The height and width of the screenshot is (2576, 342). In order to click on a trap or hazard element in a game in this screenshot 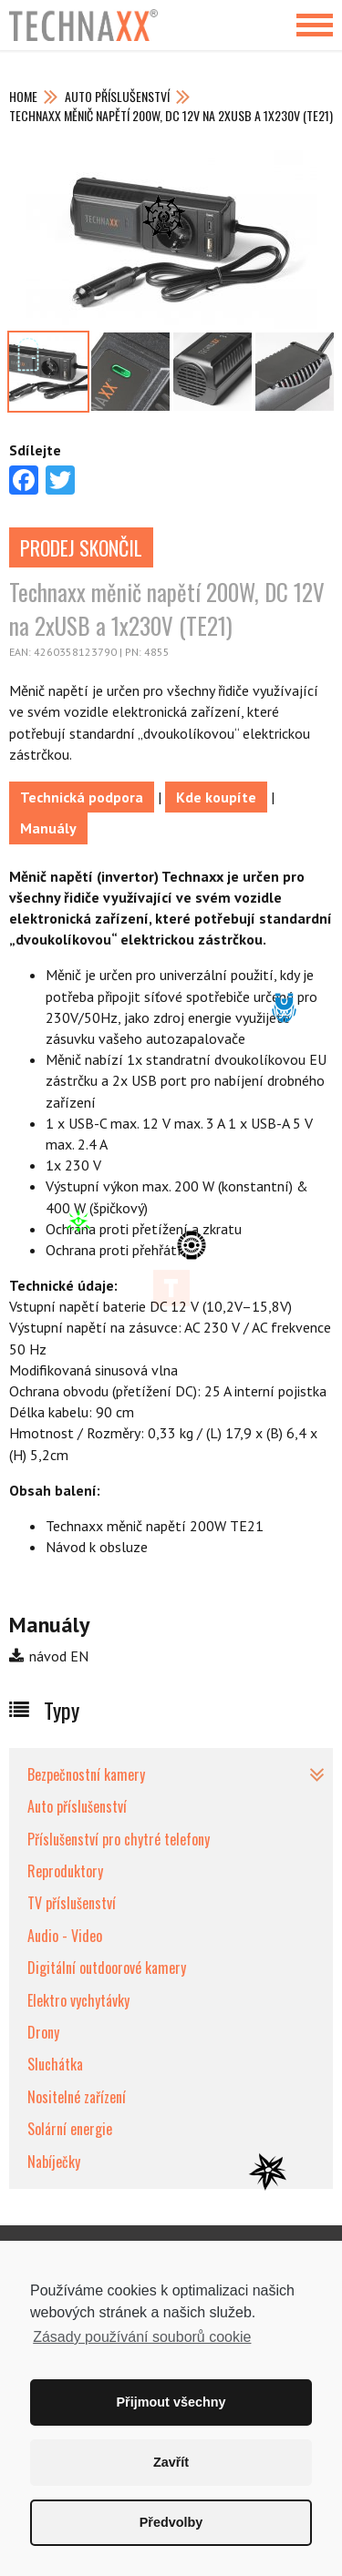, I will do `click(163, 216)`.